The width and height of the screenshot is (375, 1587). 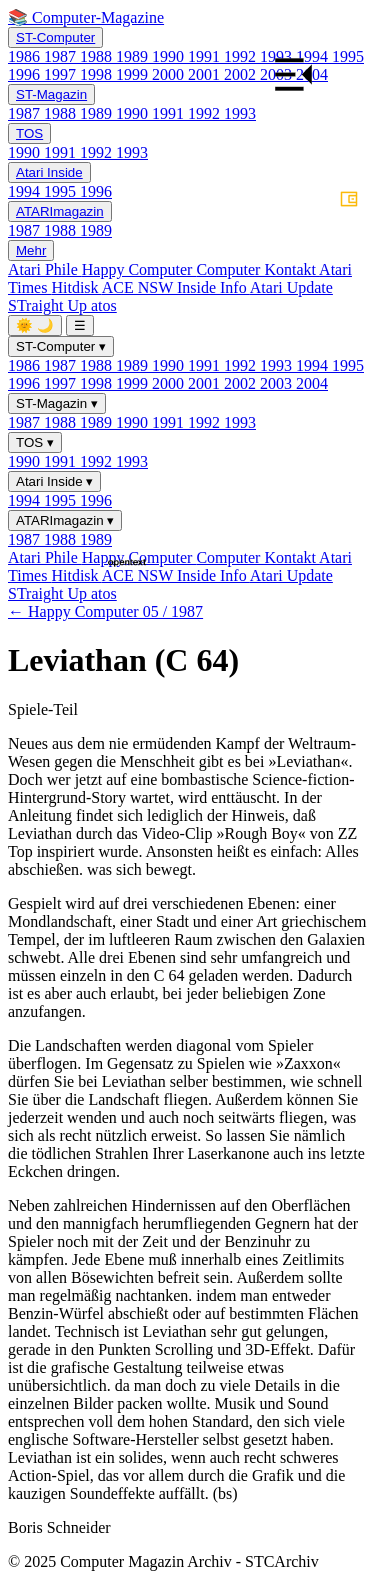 I want to click on collapse sidebar or navigation panel, so click(x=293, y=74).